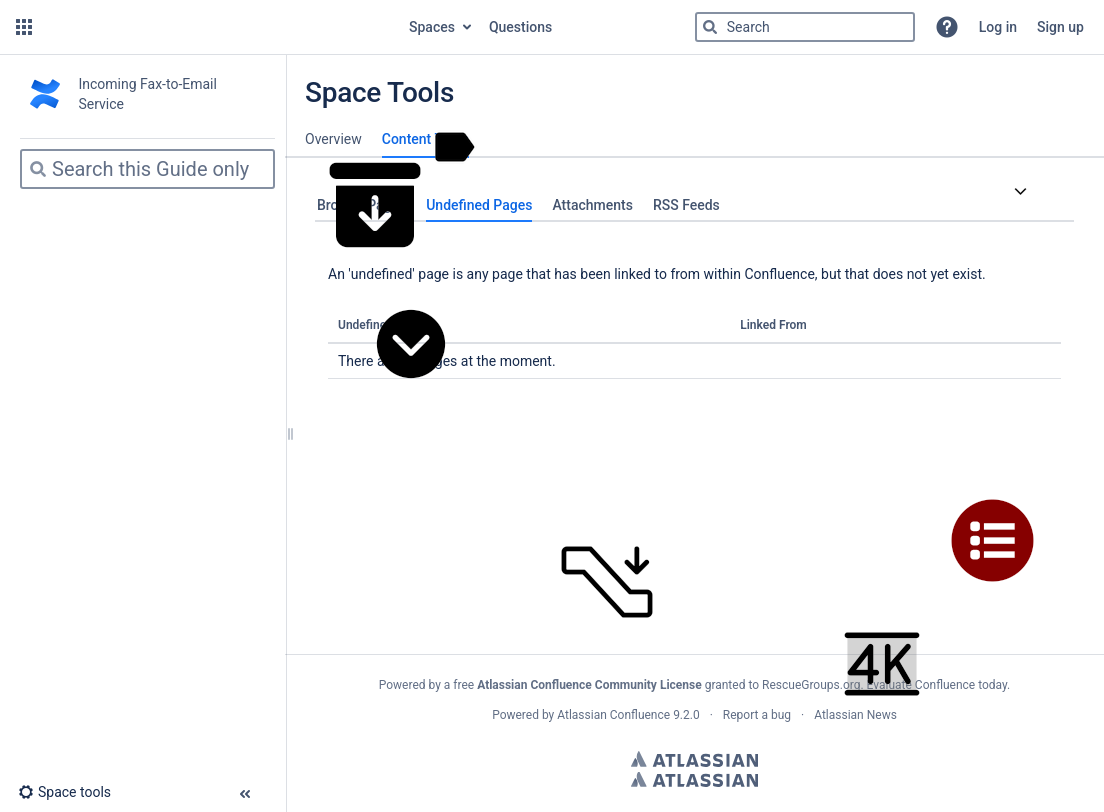 The height and width of the screenshot is (812, 1104). Describe the element at coordinates (375, 205) in the screenshot. I see `archive selected item` at that location.